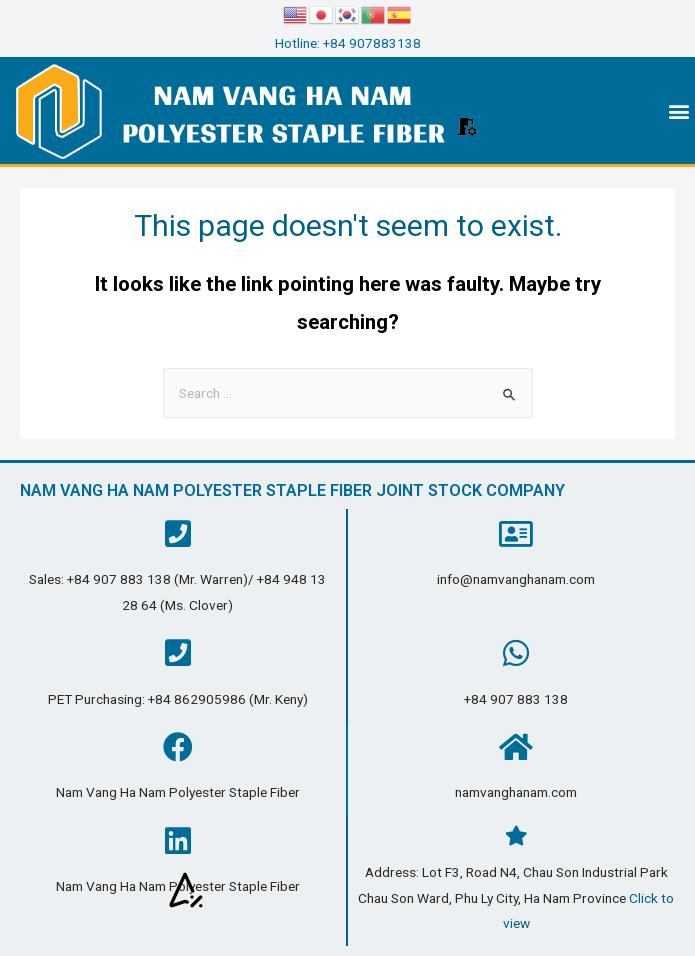  I want to click on adjust room or space settings, so click(466, 126).